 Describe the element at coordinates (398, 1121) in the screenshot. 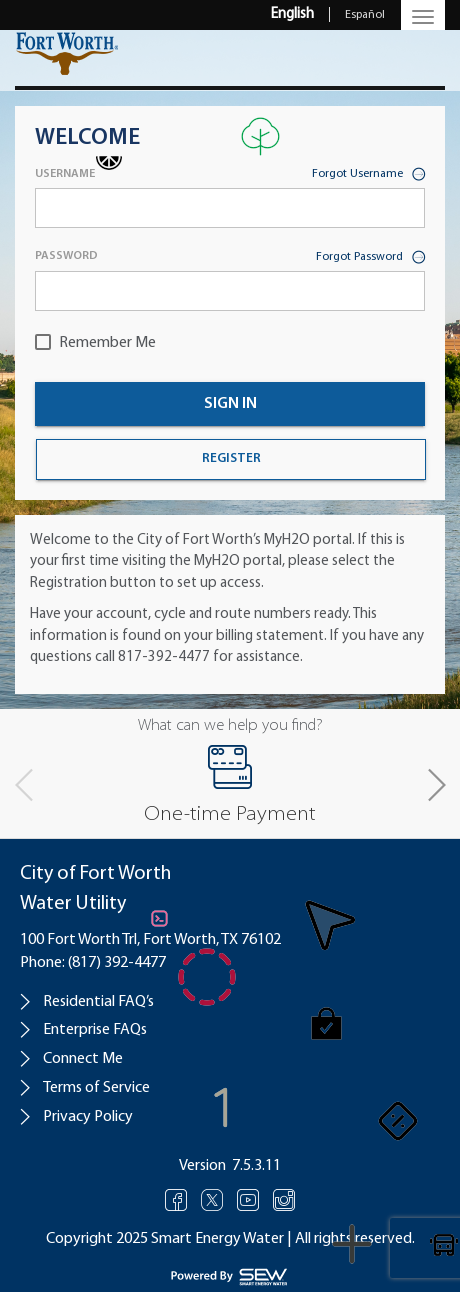

I see `view discount or promotional offer` at that location.